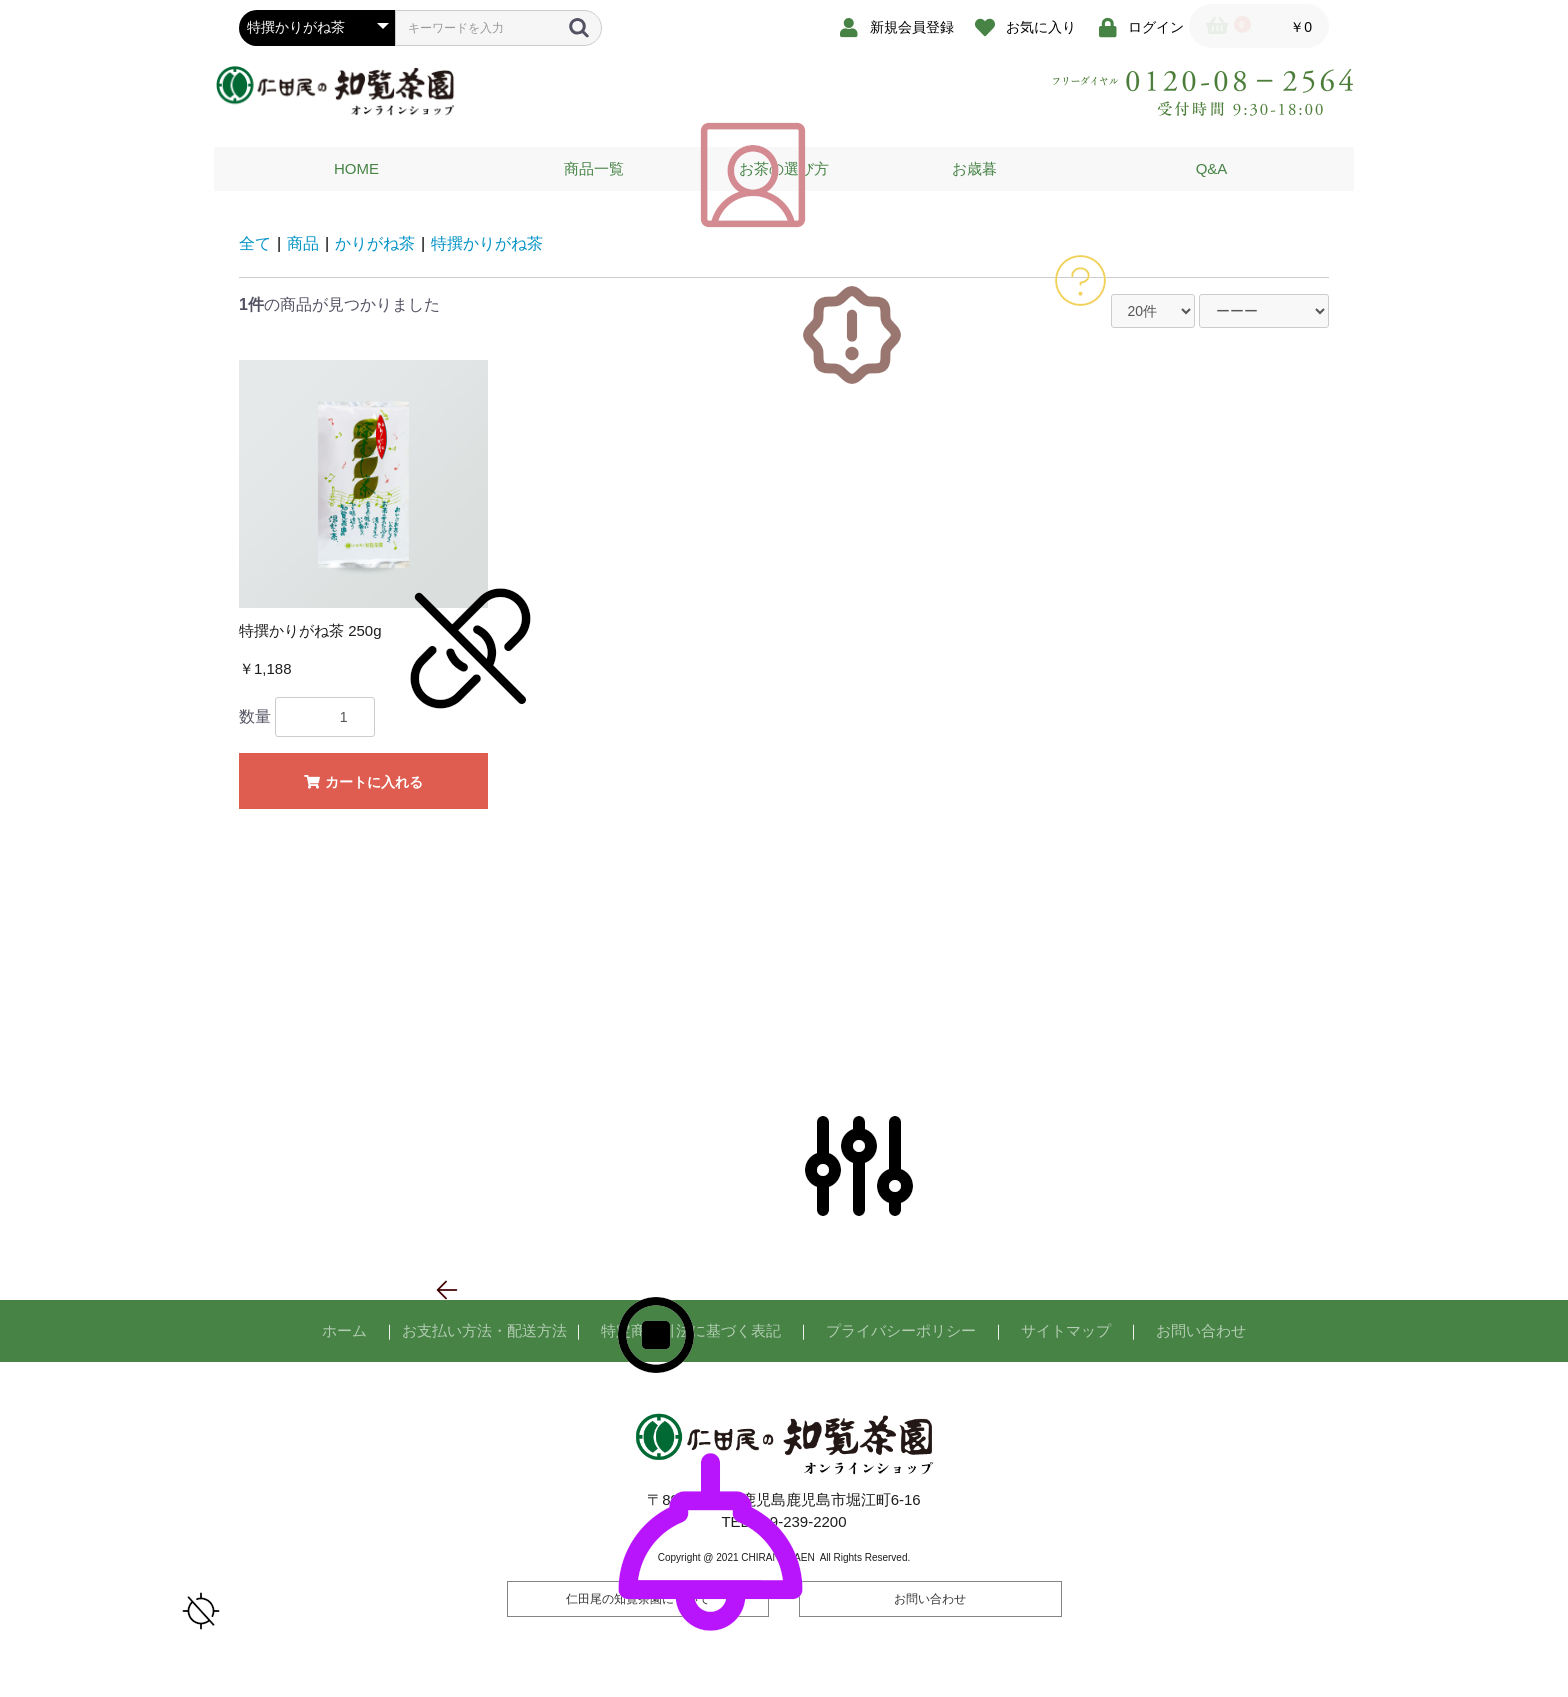 Image resolution: width=1568 pixels, height=1697 pixels. What do you see at coordinates (1080, 280) in the screenshot?
I see `access help or support` at bounding box center [1080, 280].